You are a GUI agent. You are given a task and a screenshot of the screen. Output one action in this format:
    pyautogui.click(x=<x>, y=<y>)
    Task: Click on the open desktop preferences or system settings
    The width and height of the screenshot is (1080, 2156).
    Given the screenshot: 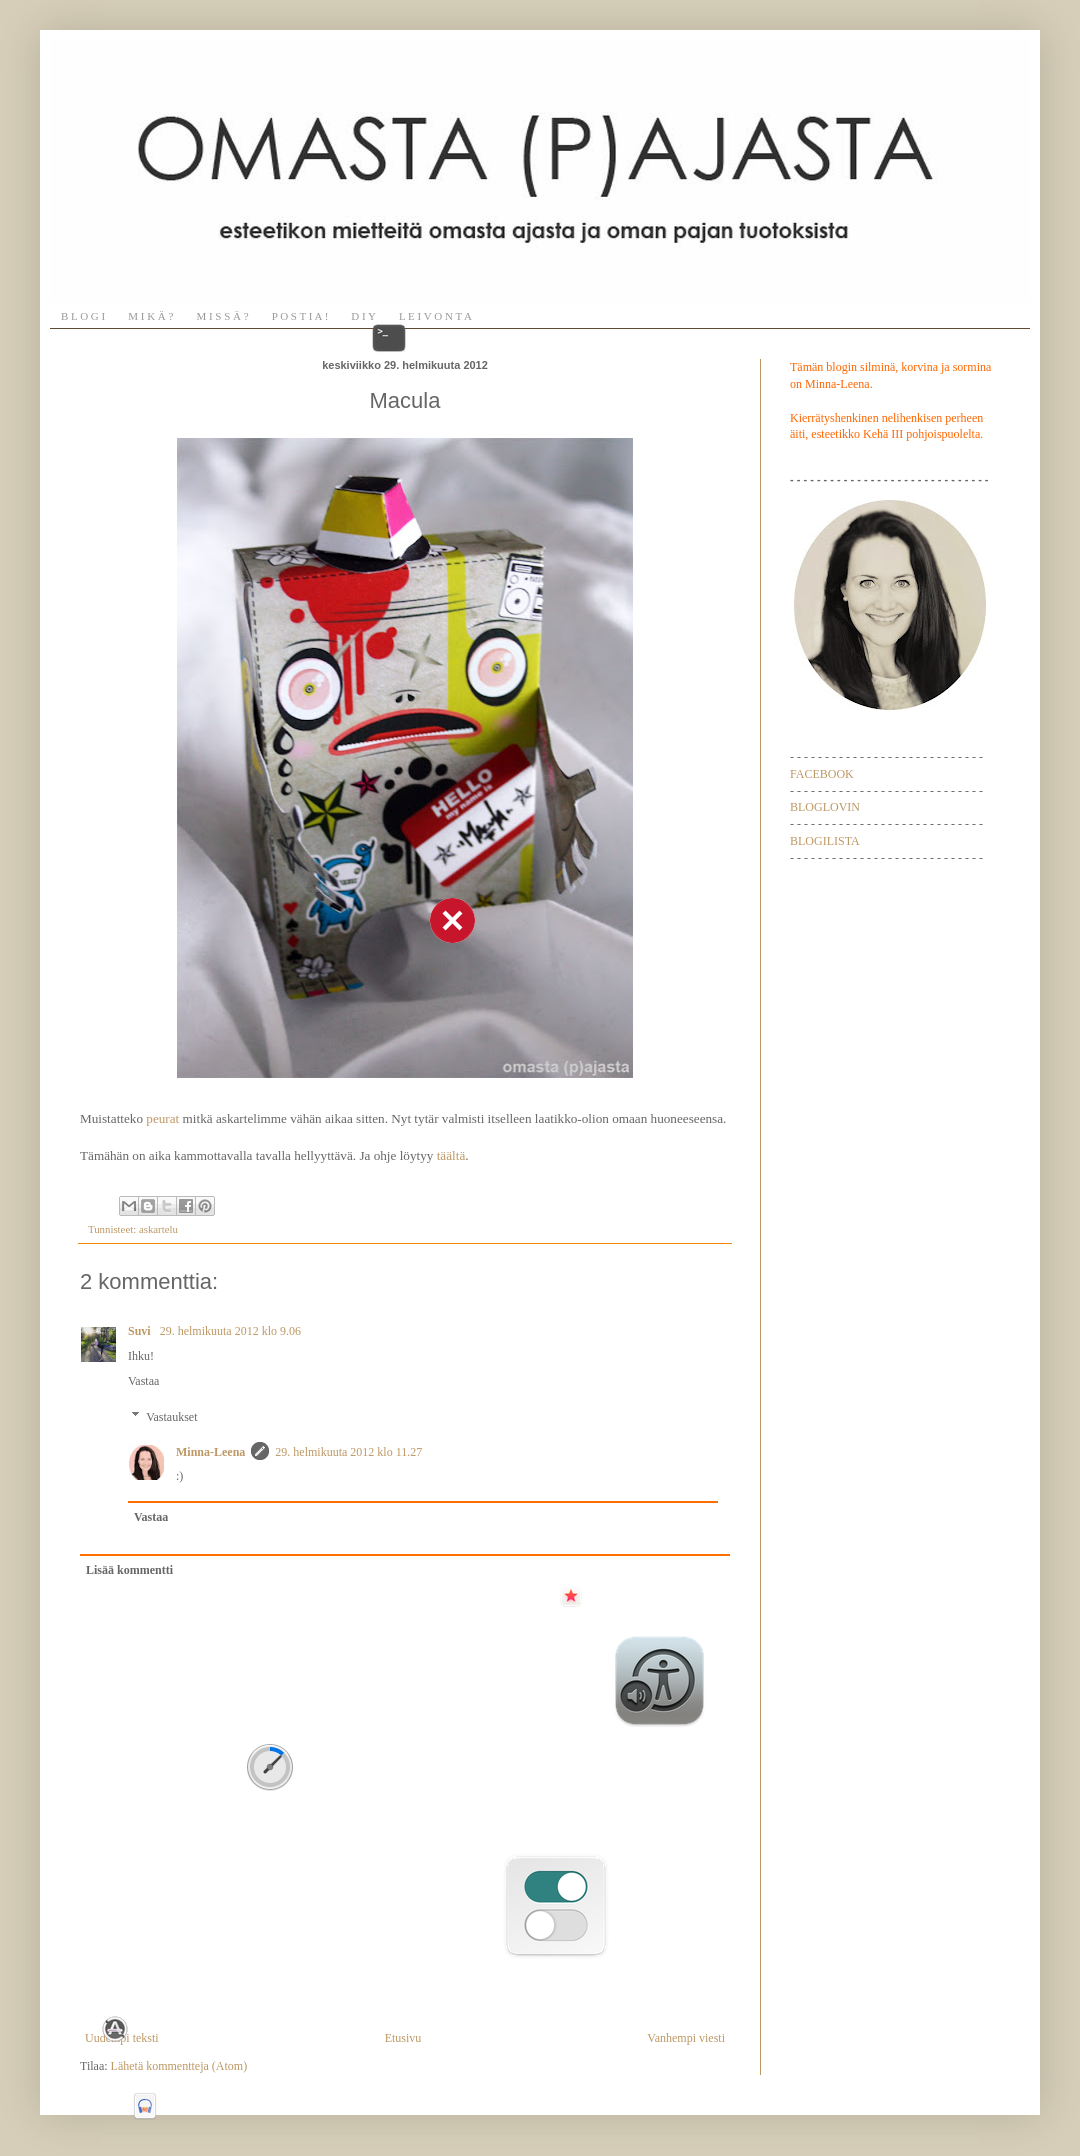 What is the action you would take?
    pyautogui.click(x=556, y=1906)
    